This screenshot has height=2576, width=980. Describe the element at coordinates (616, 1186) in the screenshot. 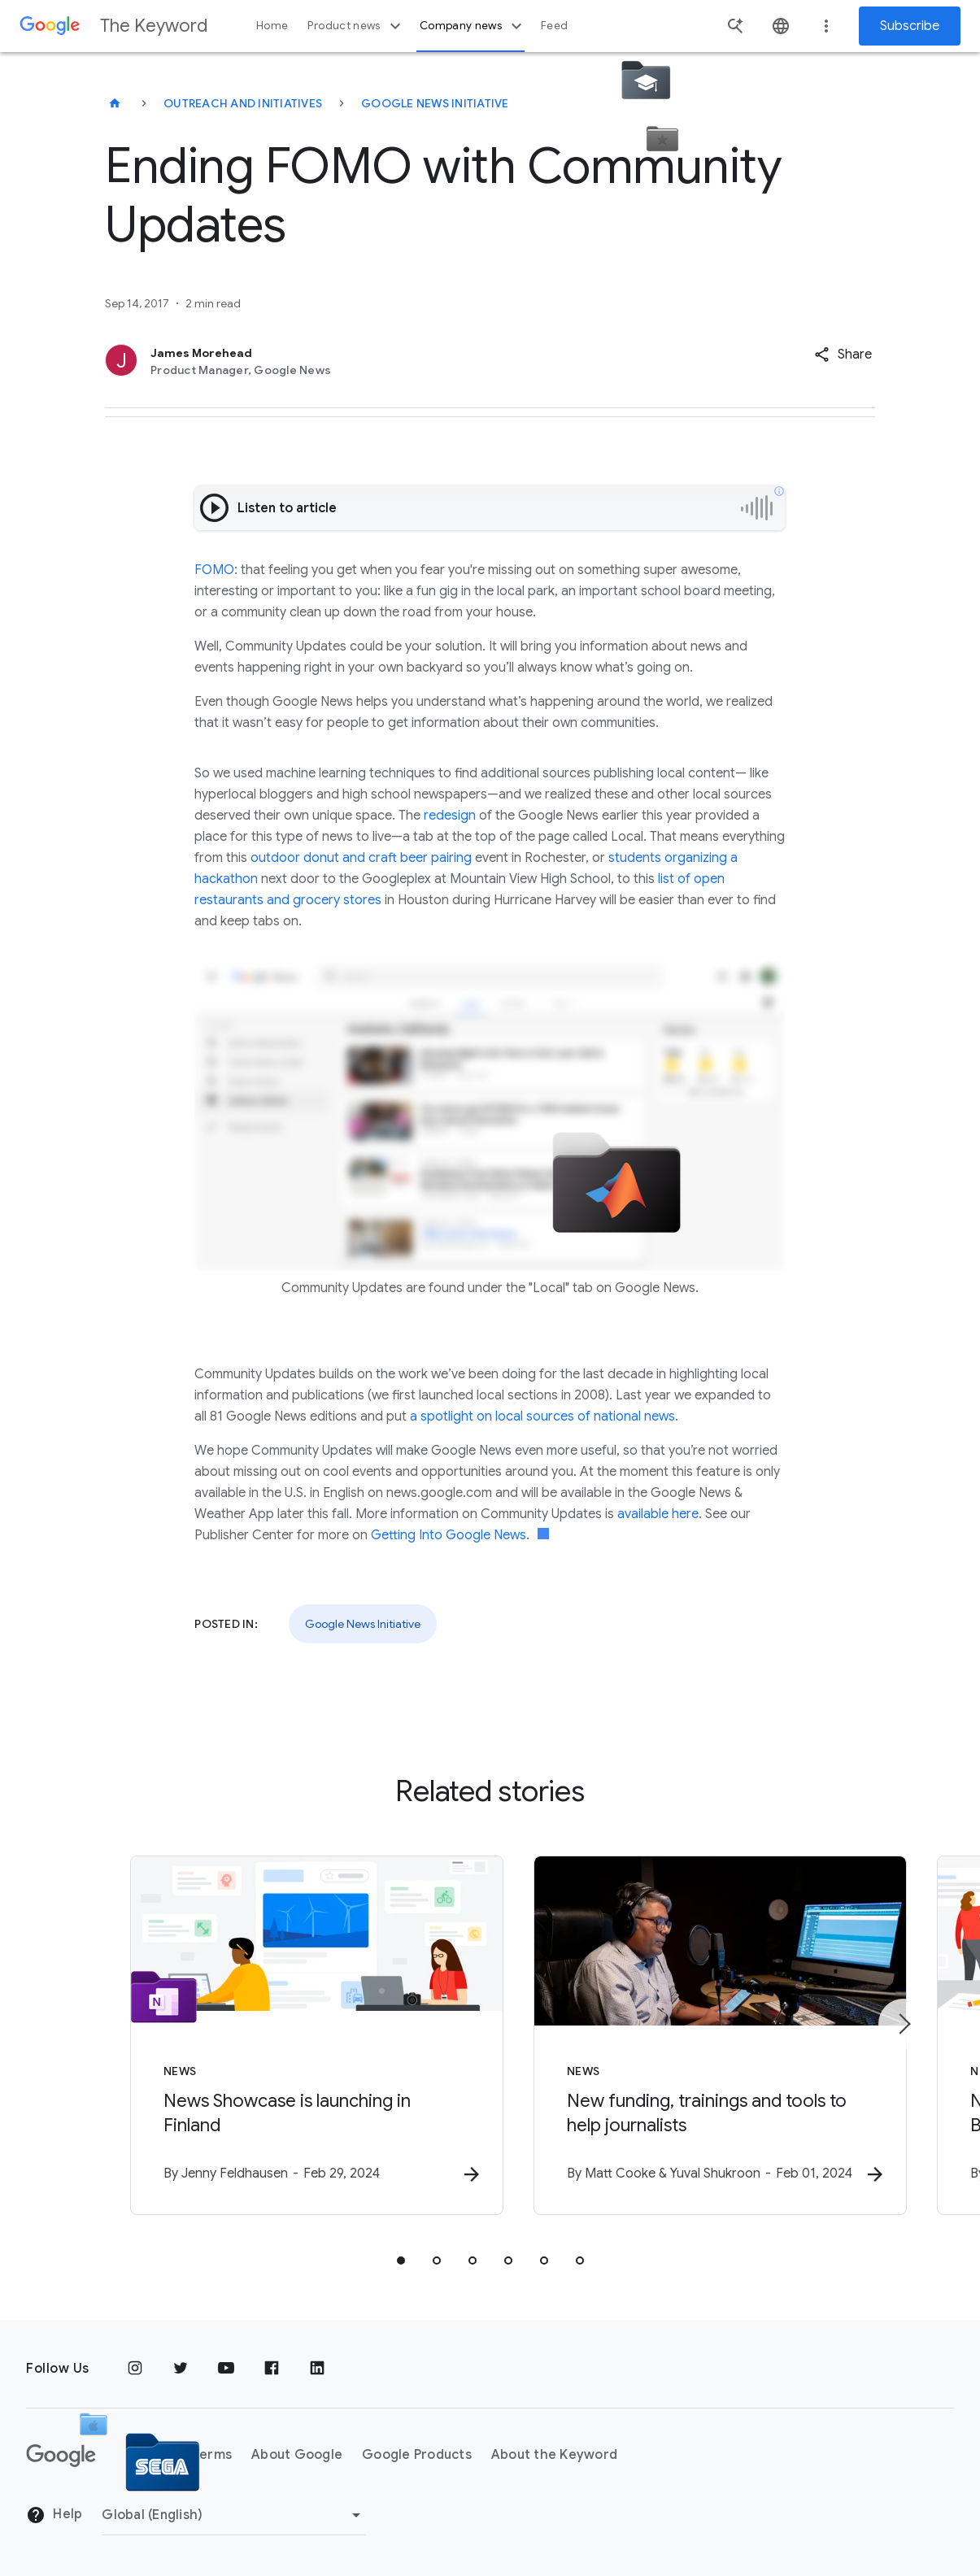

I see `open matlab project files folder` at that location.